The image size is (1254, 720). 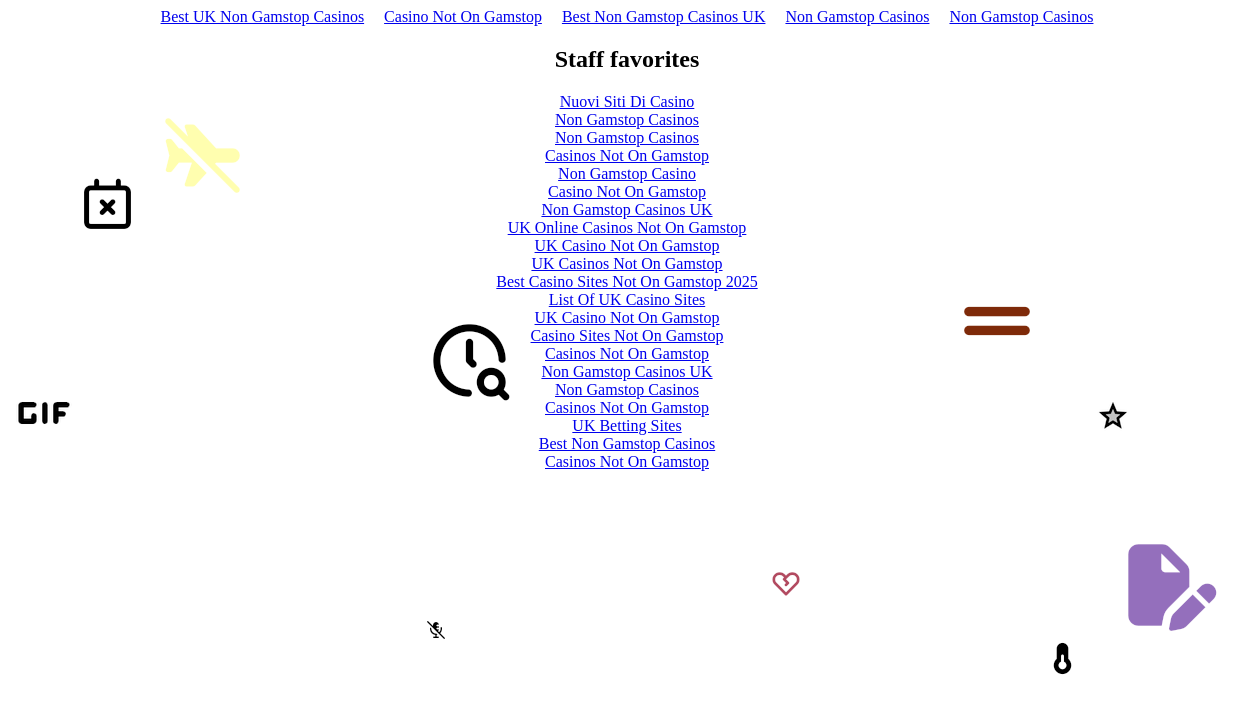 I want to click on indicates moderate or medium temperature, so click(x=1062, y=658).